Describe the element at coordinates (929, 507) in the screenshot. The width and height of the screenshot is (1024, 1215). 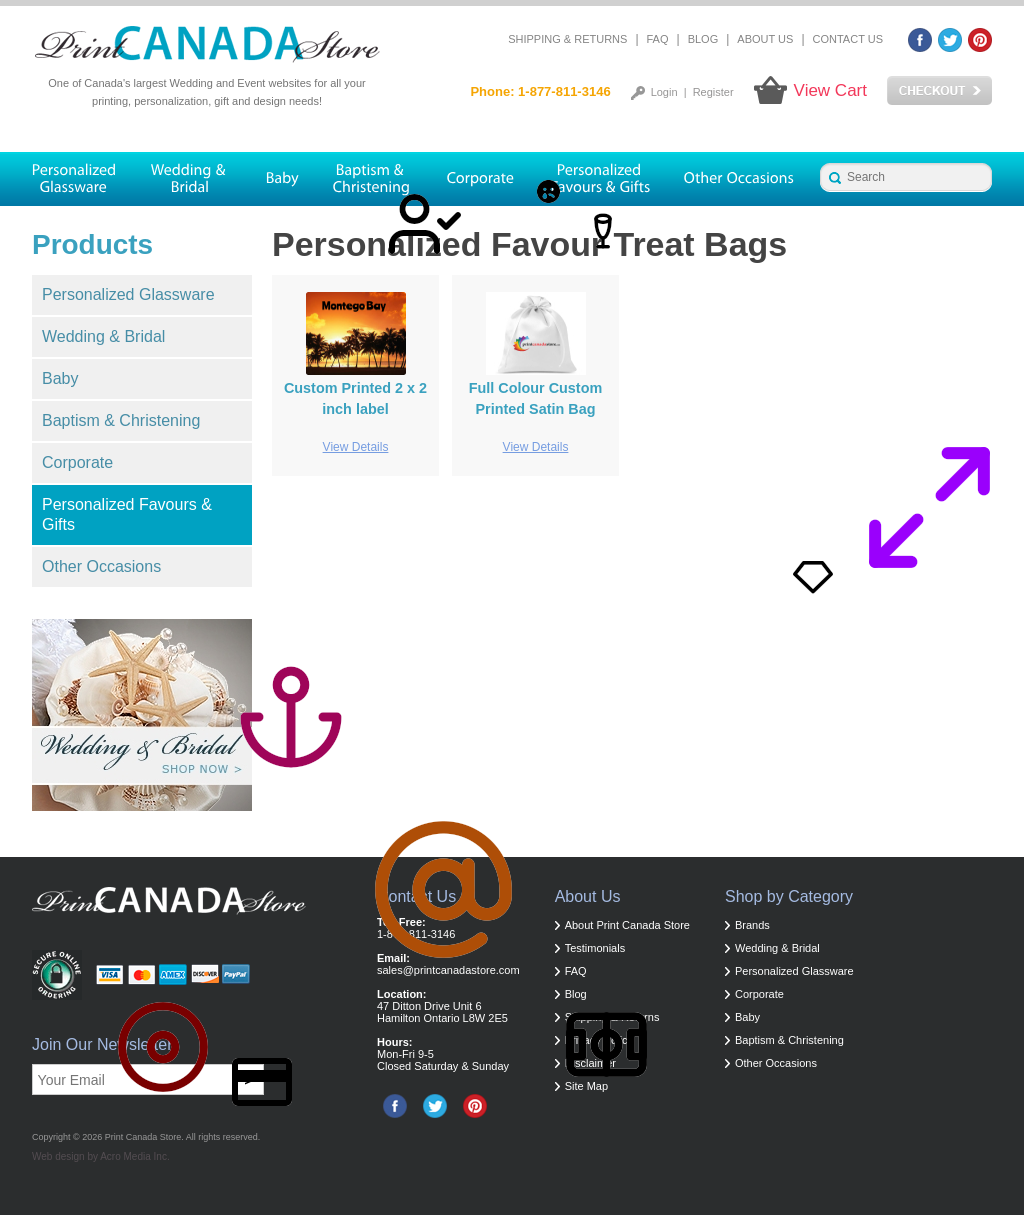
I see `expand content to full screen` at that location.